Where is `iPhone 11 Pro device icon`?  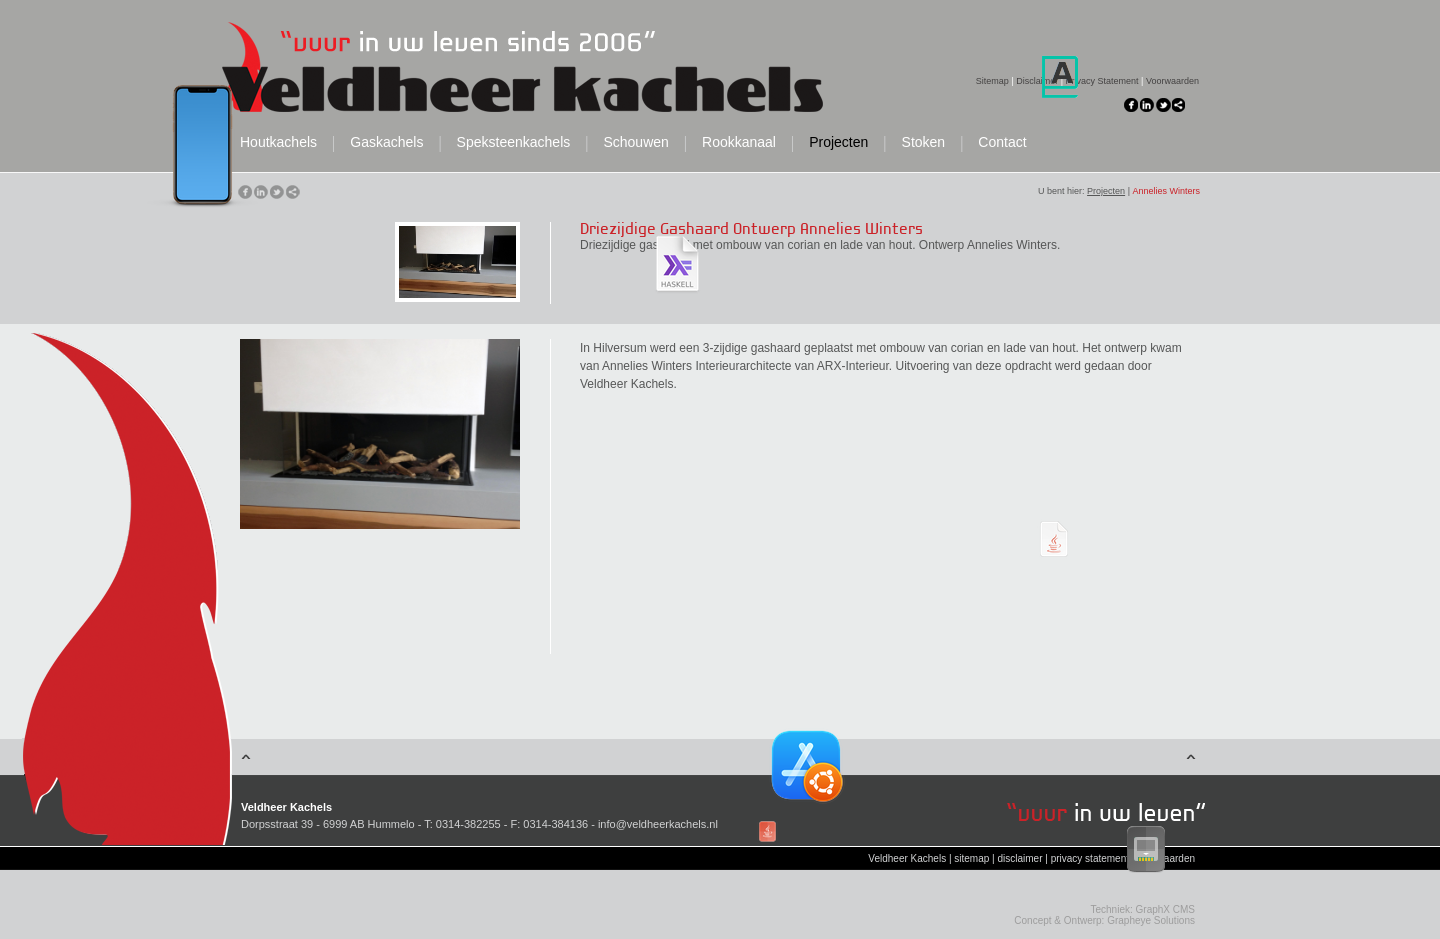 iPhone 11 Pro device icon is located at coordinates (202, 146).